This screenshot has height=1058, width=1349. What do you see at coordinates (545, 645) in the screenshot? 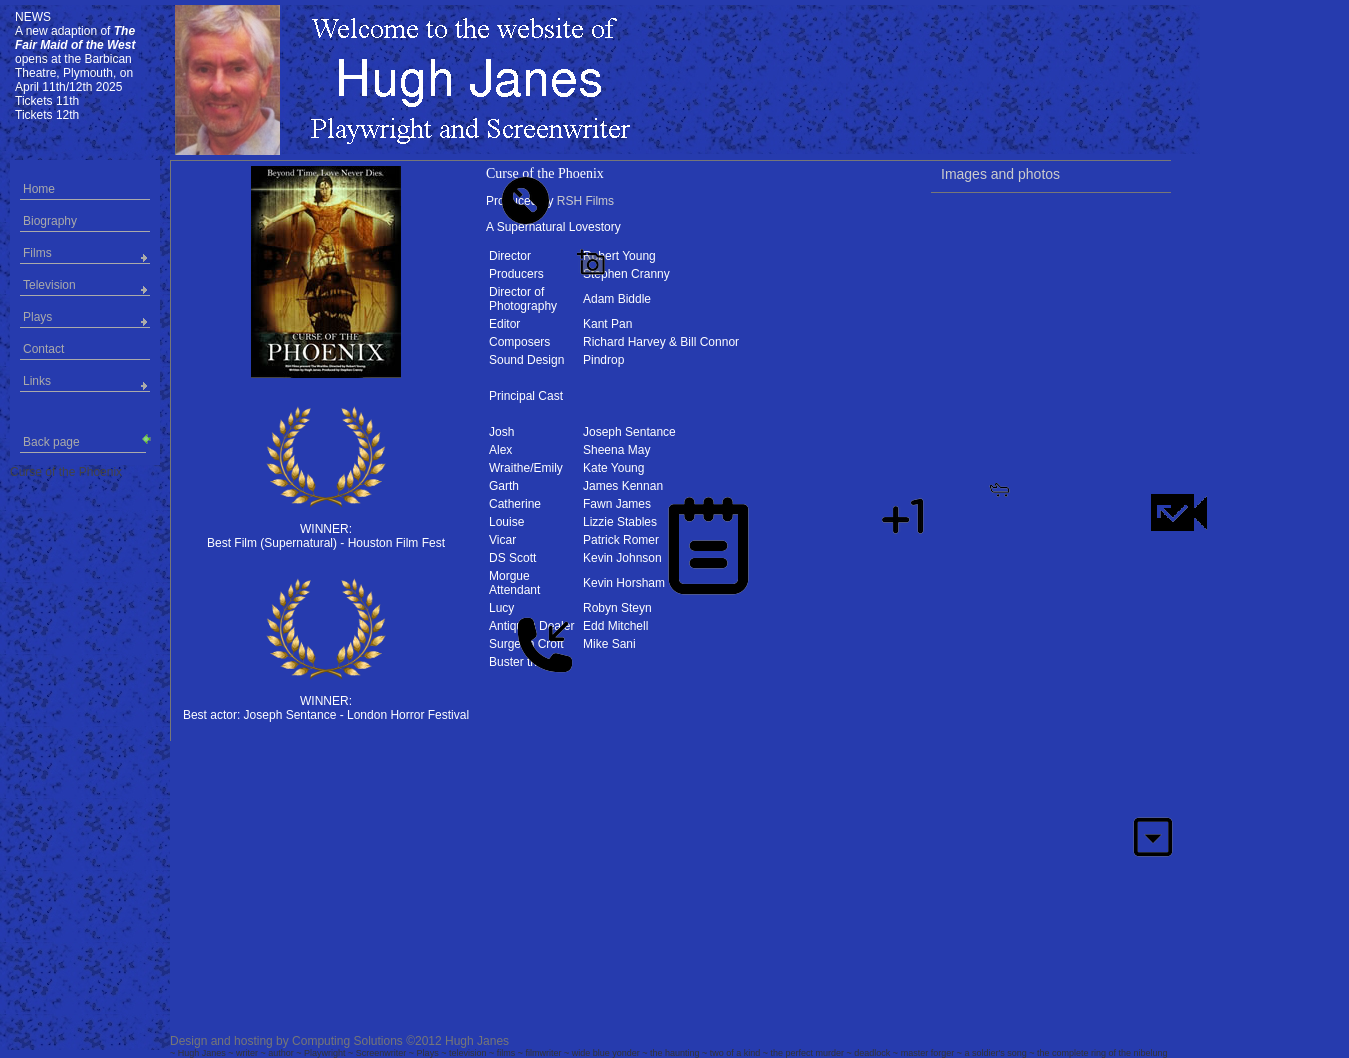
I see `incoming call notification` at bounding box center [545, 645].